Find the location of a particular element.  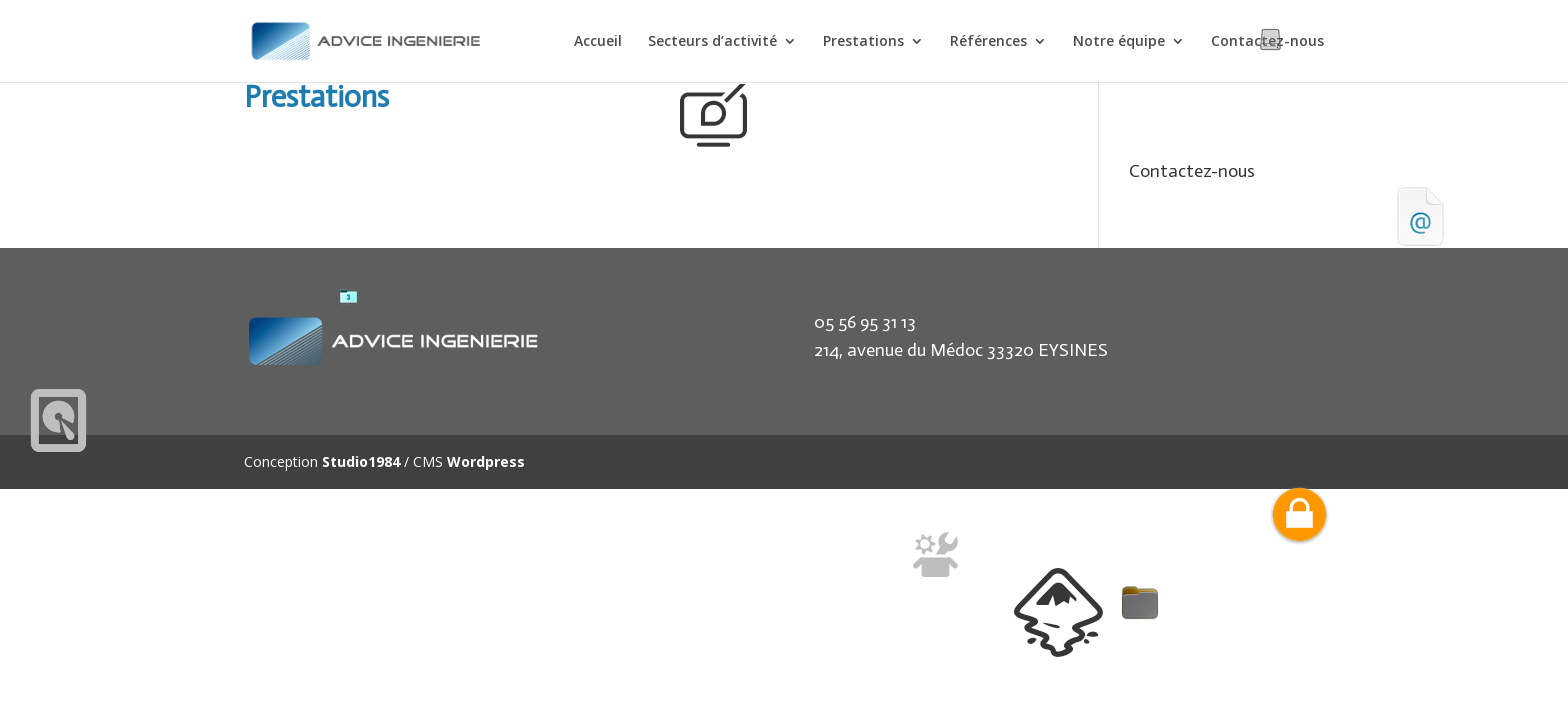

access display appearance settings is located at coordinates (713, 117).